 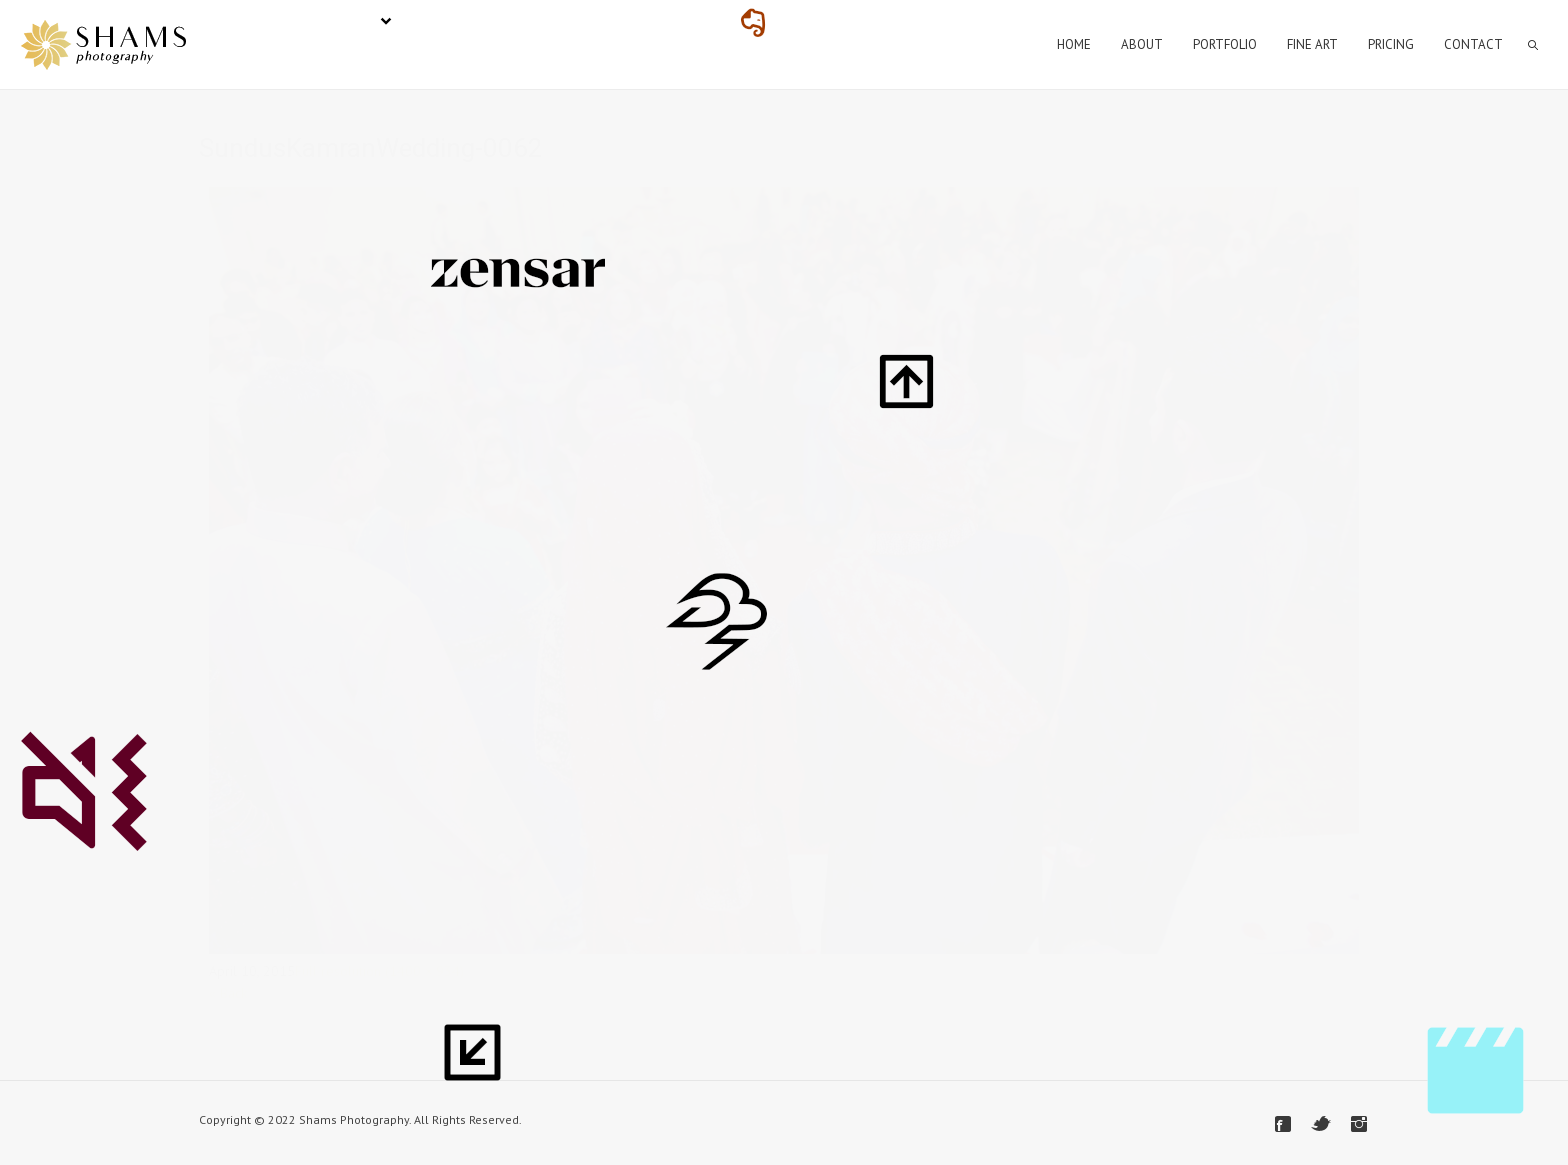 I want to click on access video or movie content, so click(x=1475, y=1070).